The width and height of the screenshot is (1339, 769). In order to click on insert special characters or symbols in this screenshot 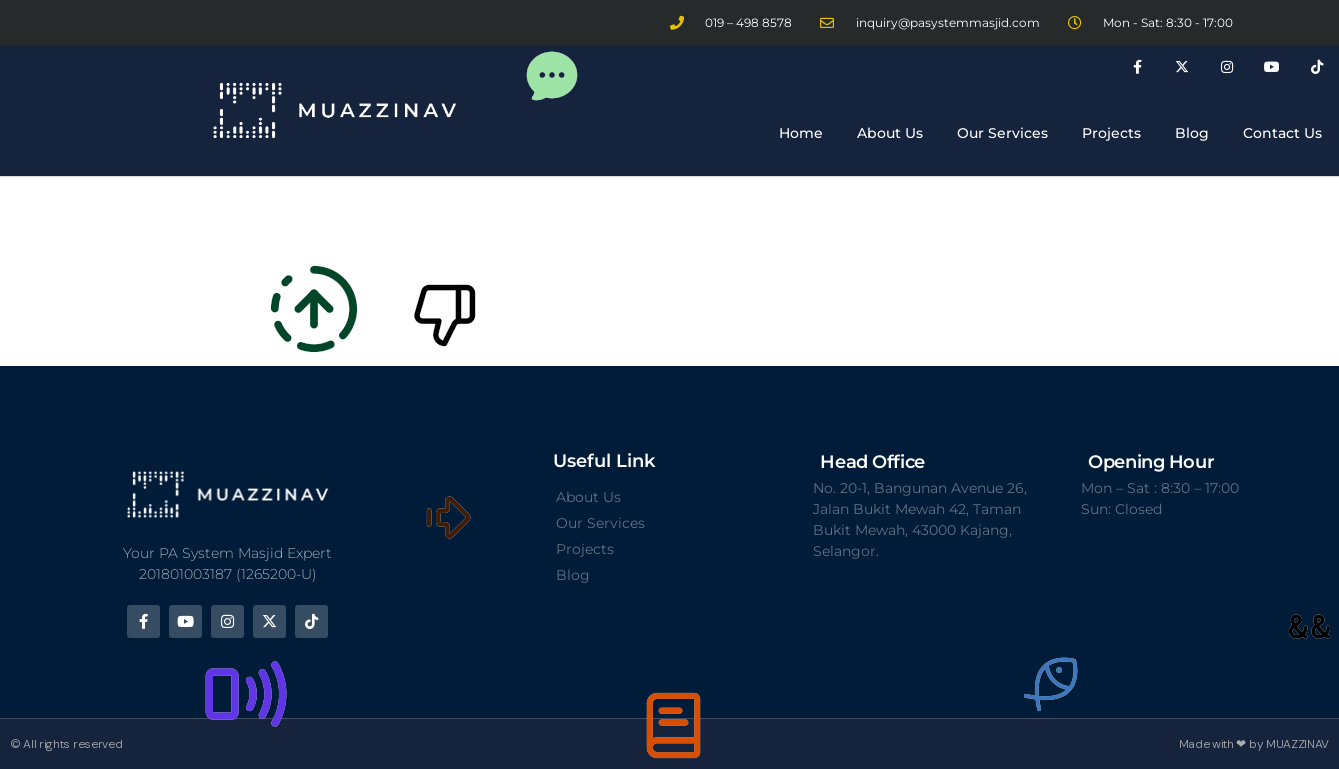, I will do `click(1309, 627)`.